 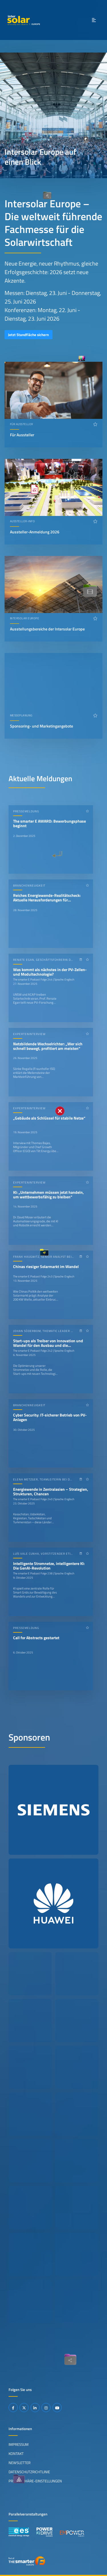 What do you see at coordinates (47, 195) in the screenshot?
I see `open insync cloud sync folder` at bounding box center [47, 195].